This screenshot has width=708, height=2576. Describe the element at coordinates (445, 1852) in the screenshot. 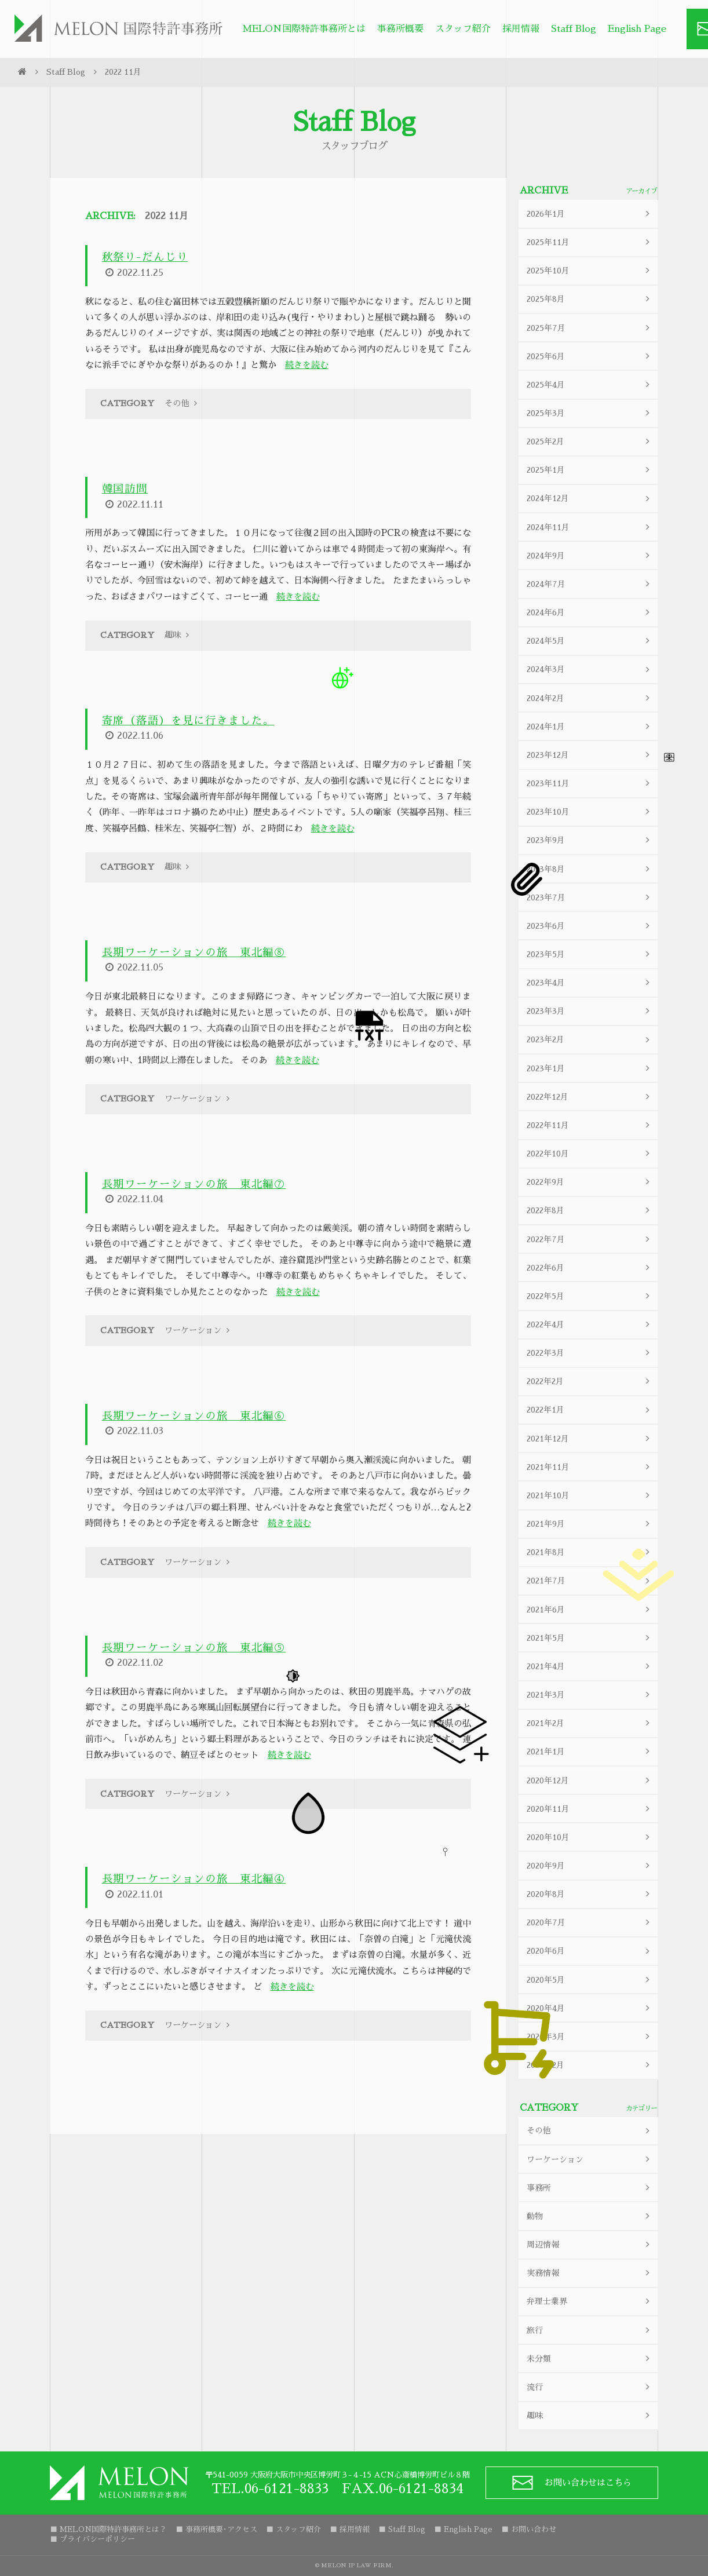

I see `mark a location on the map` at that location.